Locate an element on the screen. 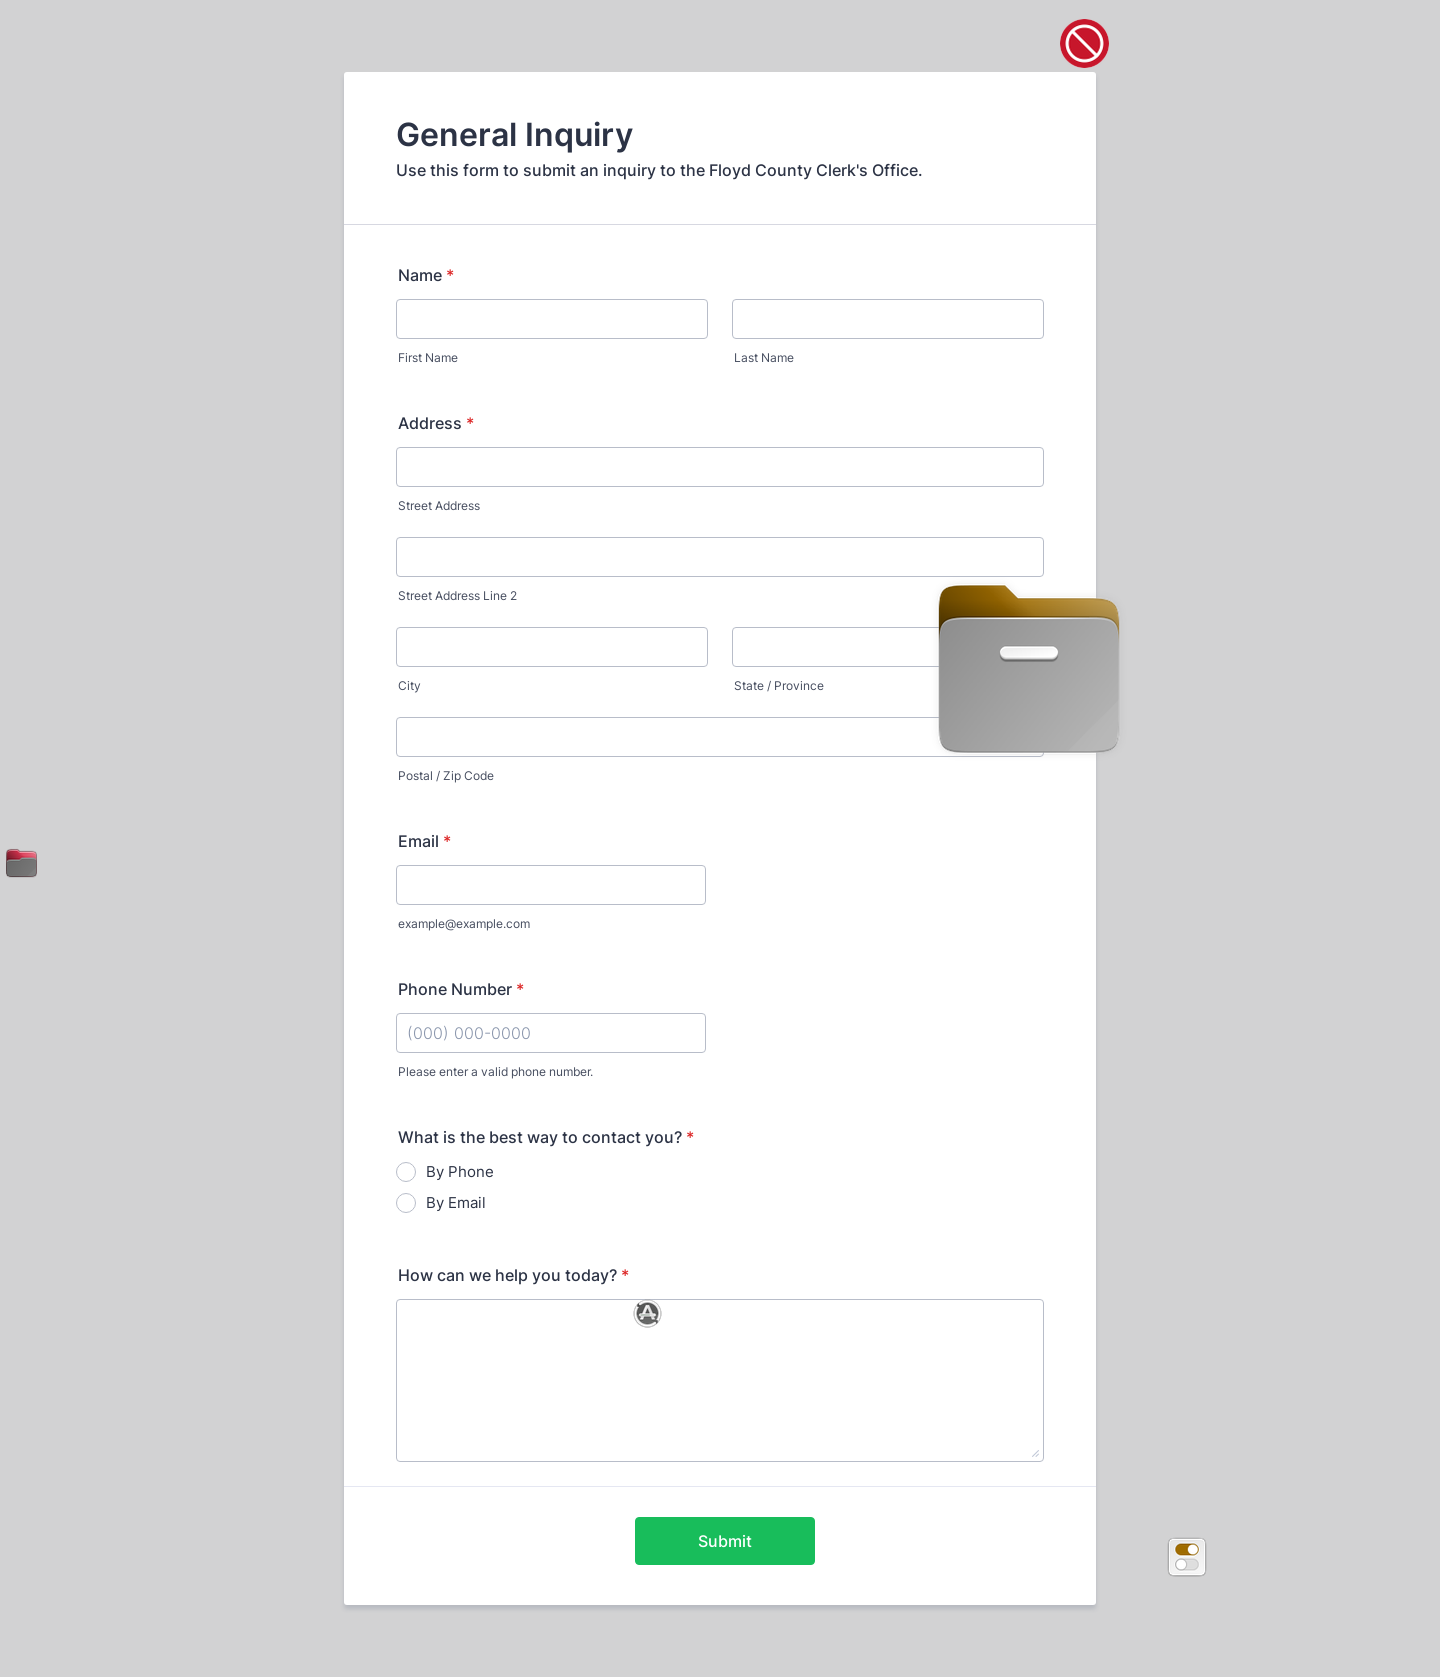  open the file manager application is located at coordinates (1029, 669).